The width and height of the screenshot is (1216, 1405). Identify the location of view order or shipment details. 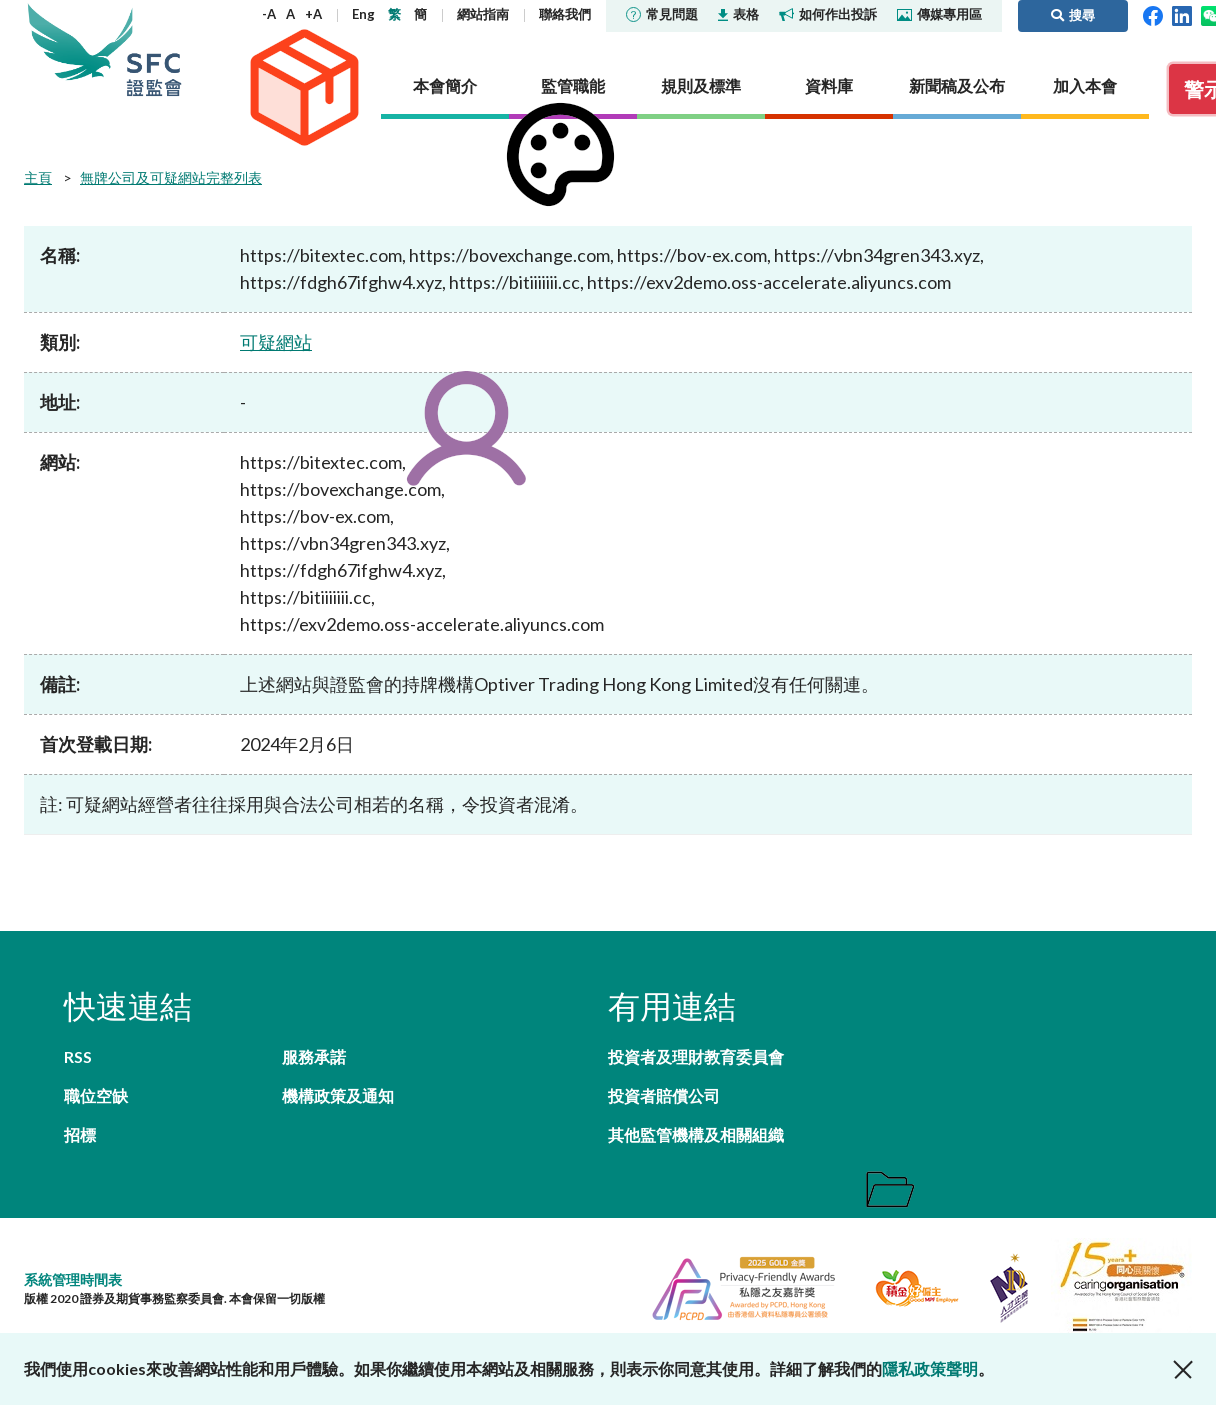
(304, 87).